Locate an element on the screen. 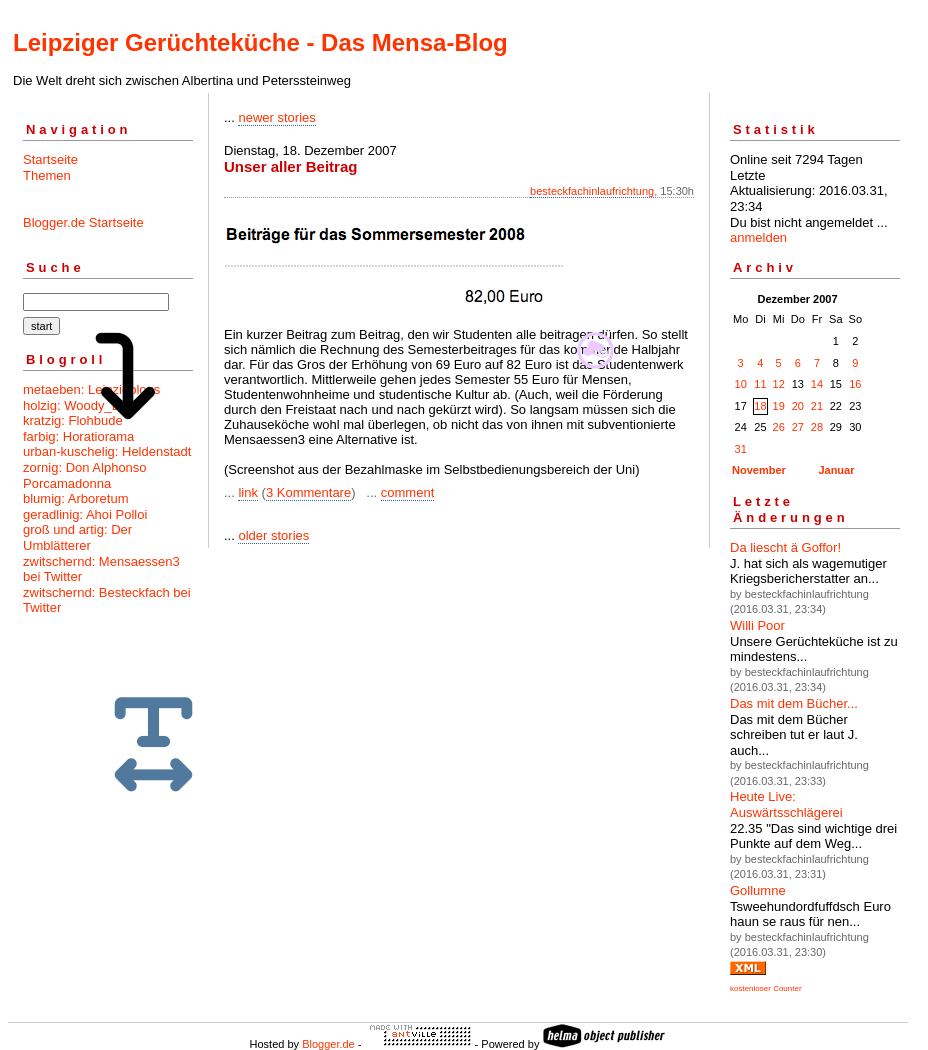 The width and height of the screenshot is (928, 1050). indicates content is licensed for remixing is located at coordinates (595, 350).